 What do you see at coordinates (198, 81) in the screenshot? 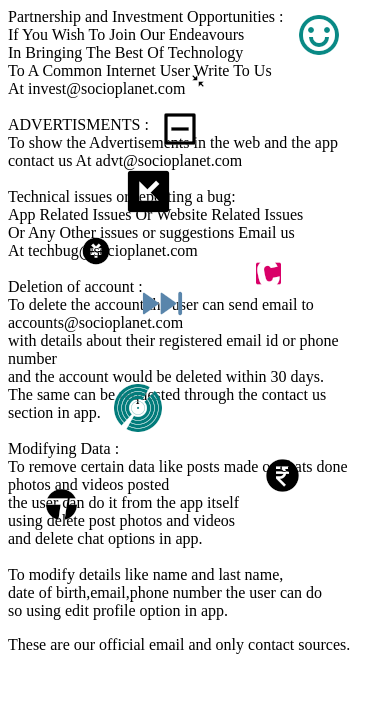
I see `collapse or minimize an expanded view` at bounding box center [198, 81].